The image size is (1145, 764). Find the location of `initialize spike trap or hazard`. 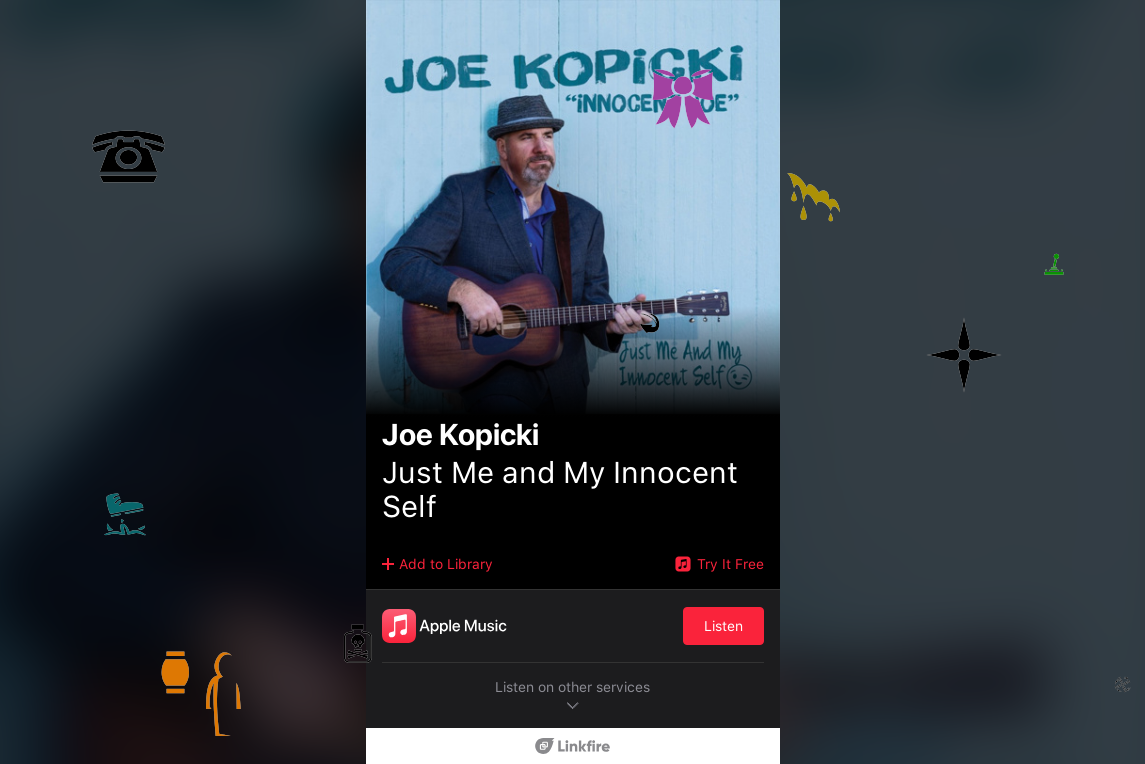

initialize spike trap or hazard is located at coordinates (964, 355).